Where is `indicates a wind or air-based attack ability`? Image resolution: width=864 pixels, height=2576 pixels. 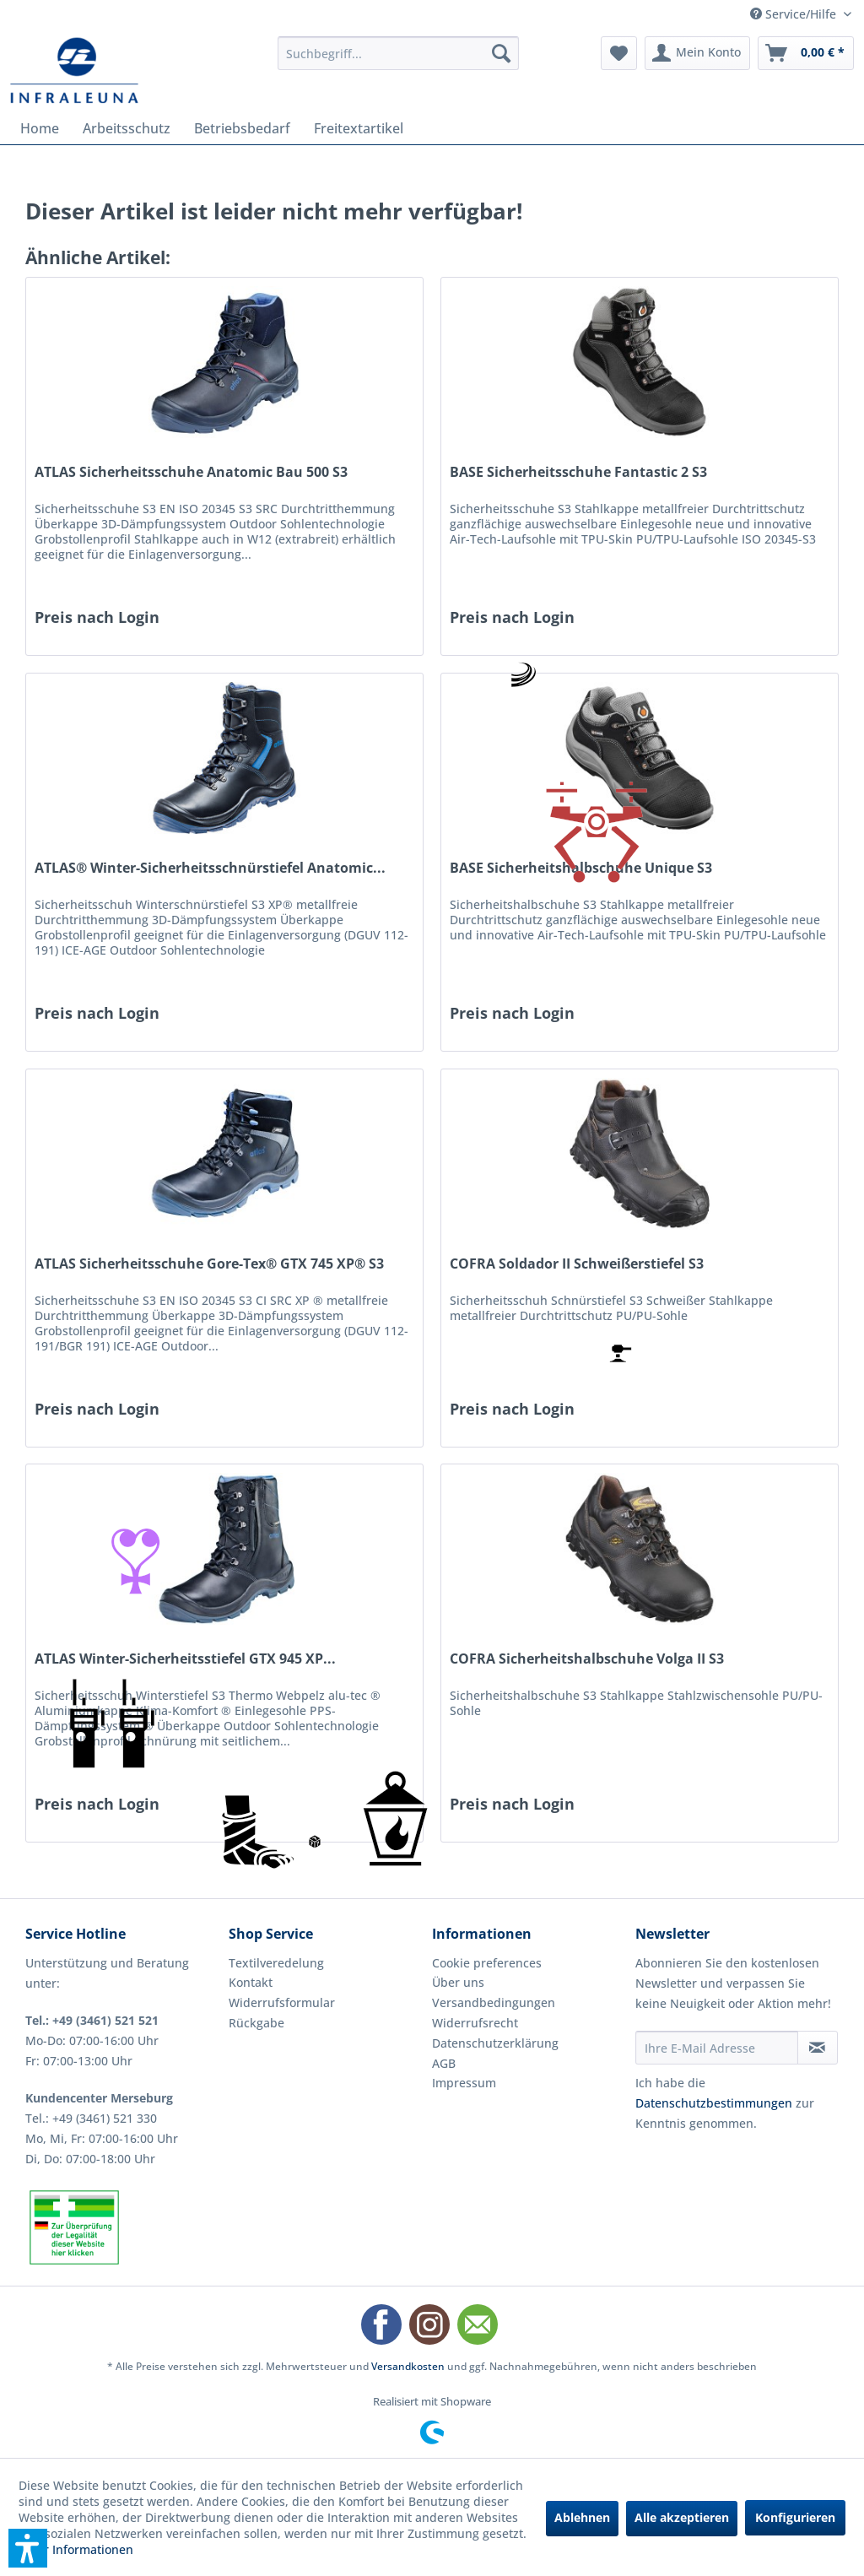 indicates a wind or air-based attack ability is located at coordinates (523, 674).